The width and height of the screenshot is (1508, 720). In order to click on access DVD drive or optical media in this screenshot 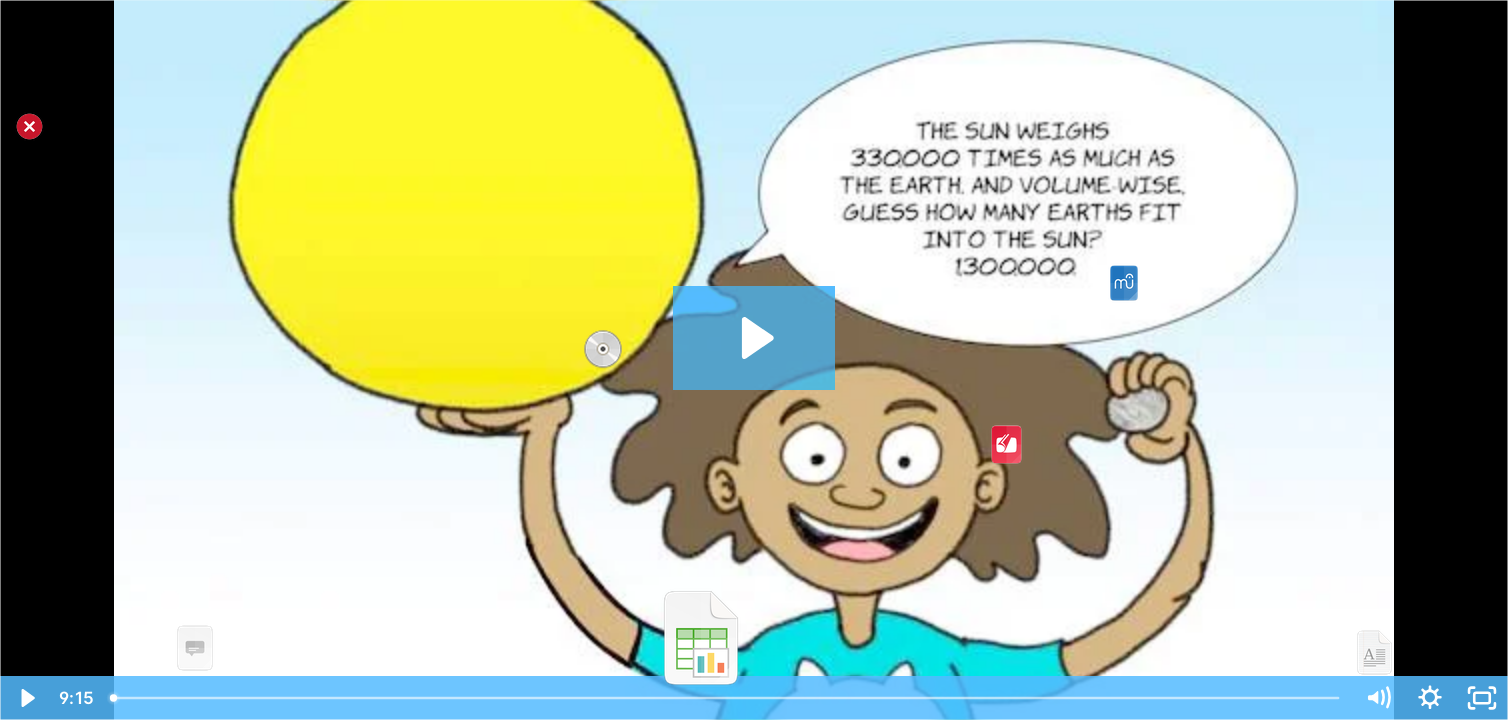, I will do `click(603, 349)`.